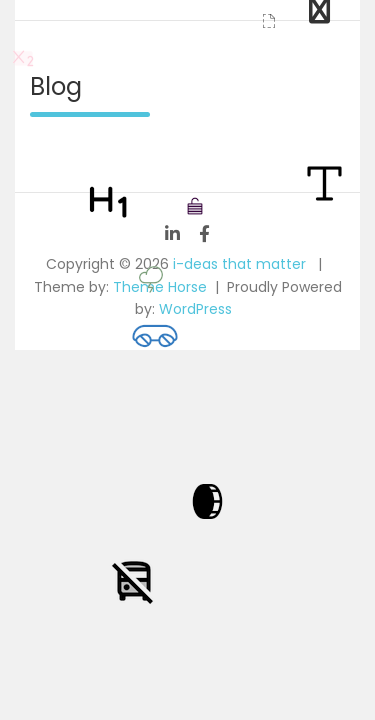  I want to click on apply subscript formatting to selected text, so click(22, 58).